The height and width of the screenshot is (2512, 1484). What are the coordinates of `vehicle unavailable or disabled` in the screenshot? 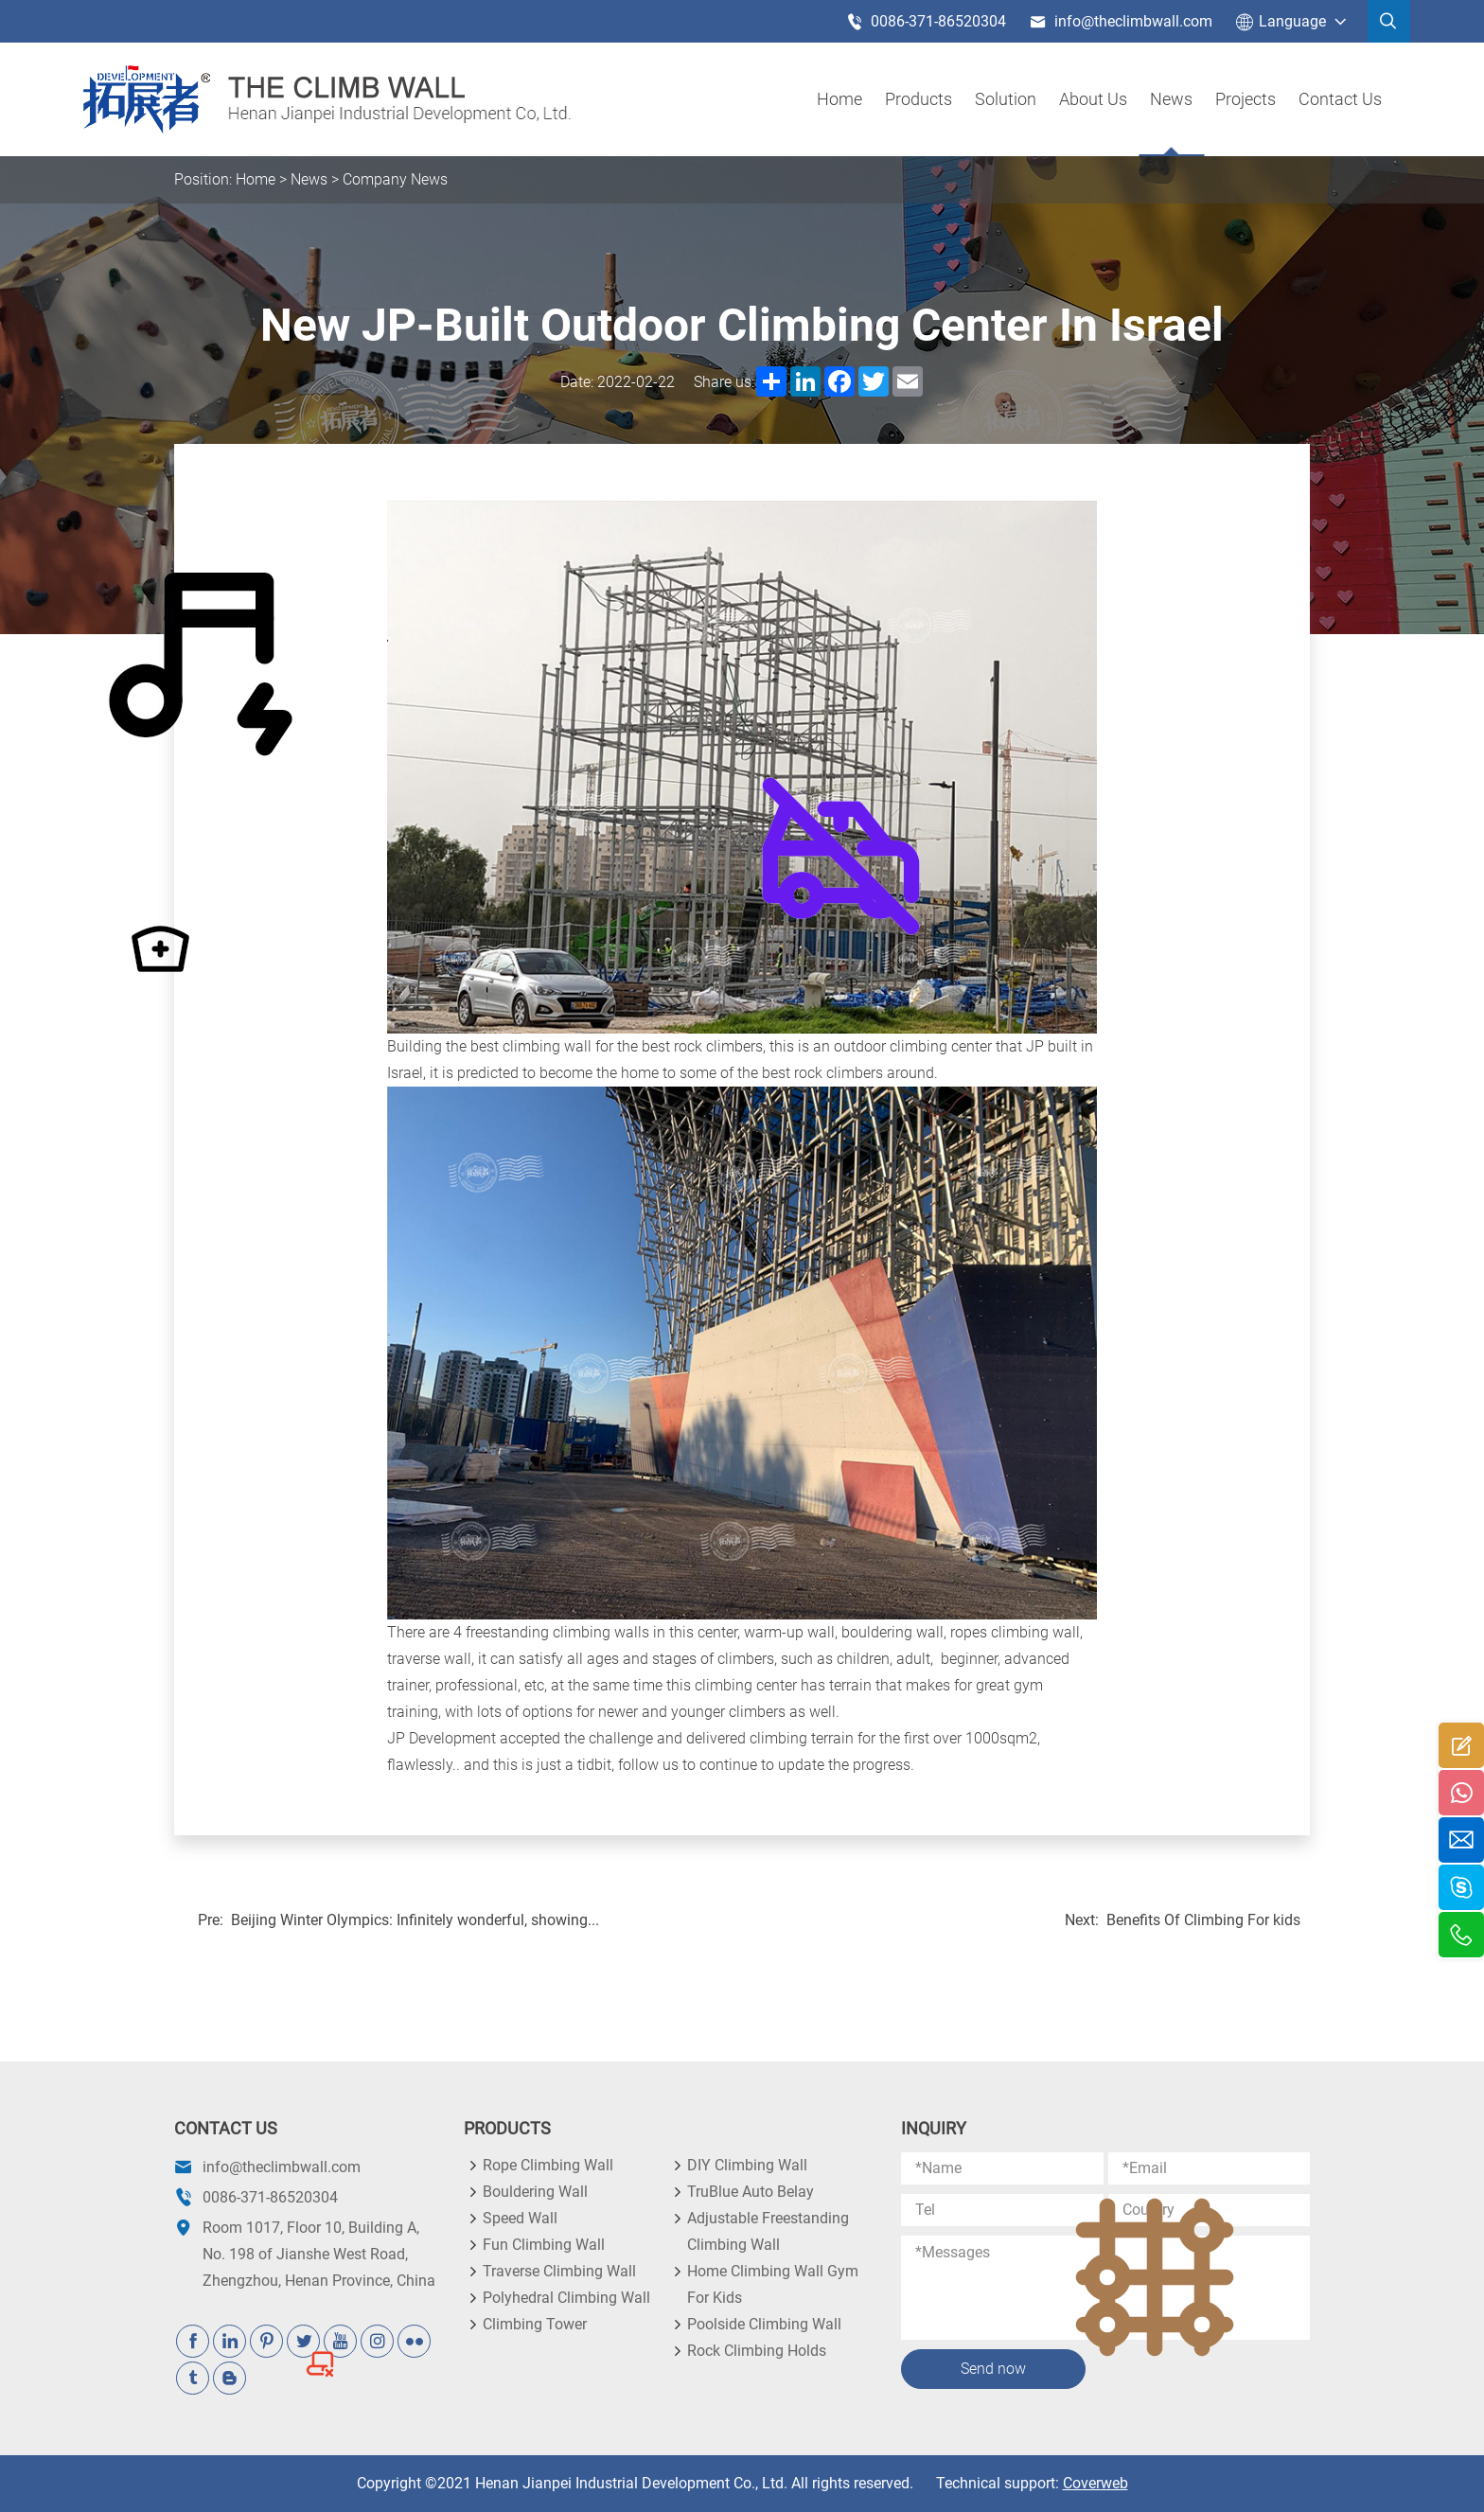 It's located at (840, 856).